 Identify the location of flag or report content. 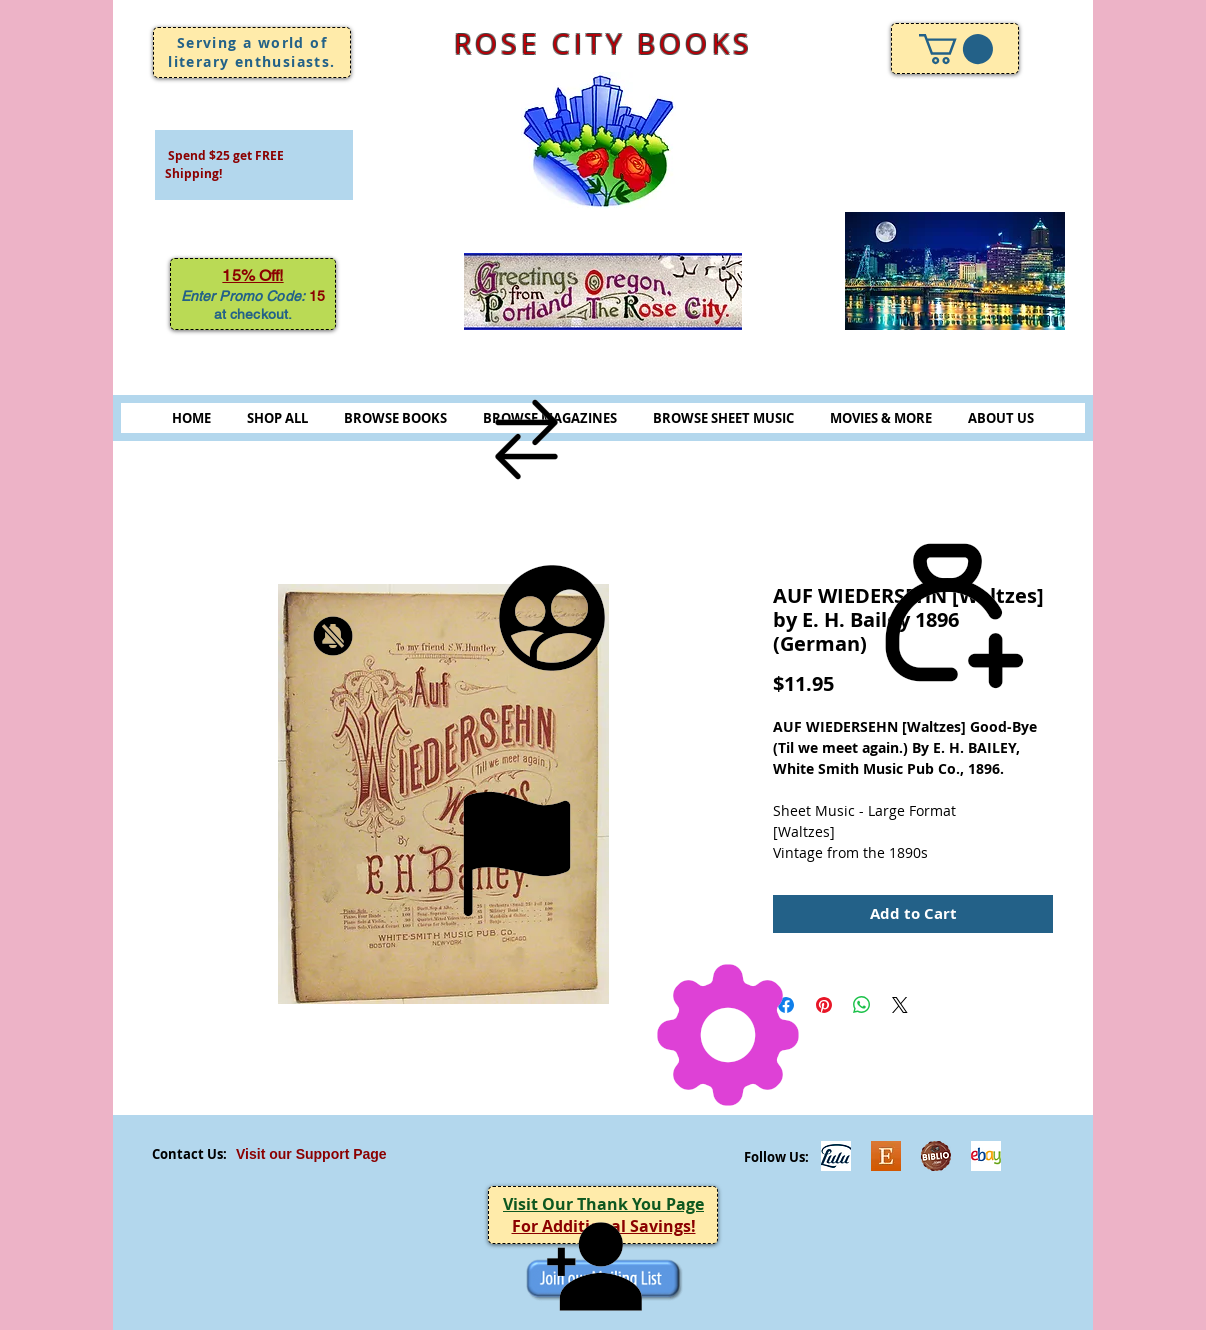
(517, 854).